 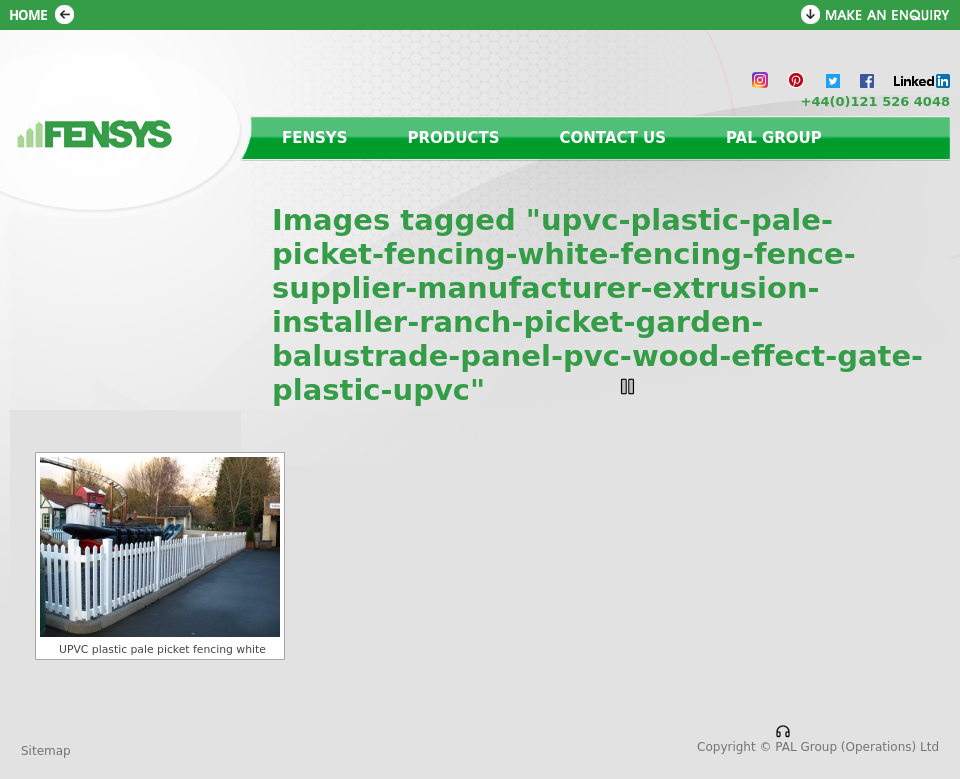 I want to click on switch to column layout view, so click(x=627, y=386).